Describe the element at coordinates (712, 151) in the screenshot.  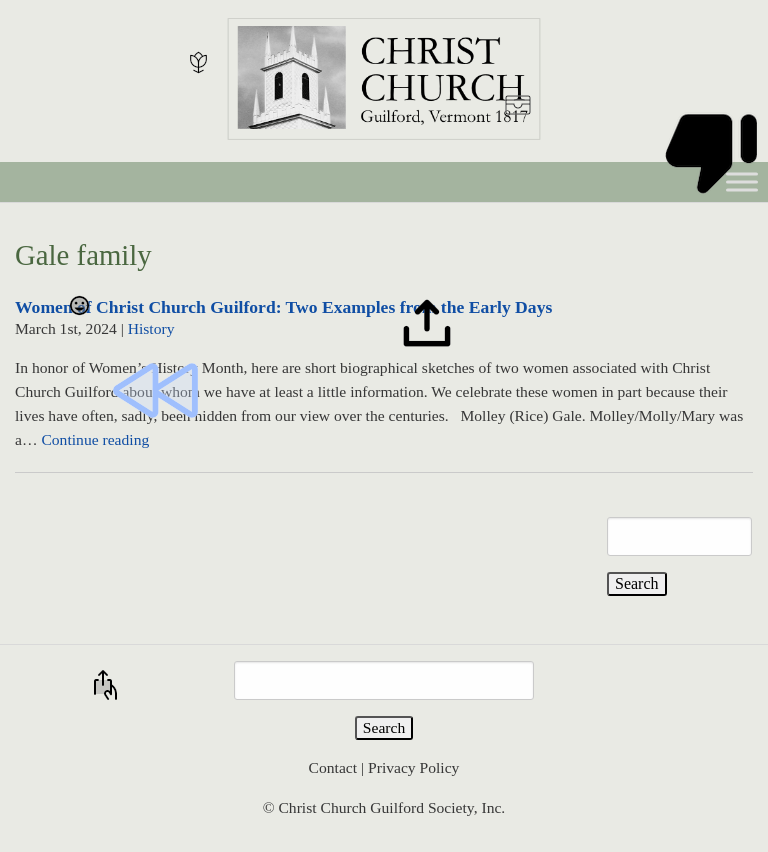
I see `dislike or downvote content` at that location.